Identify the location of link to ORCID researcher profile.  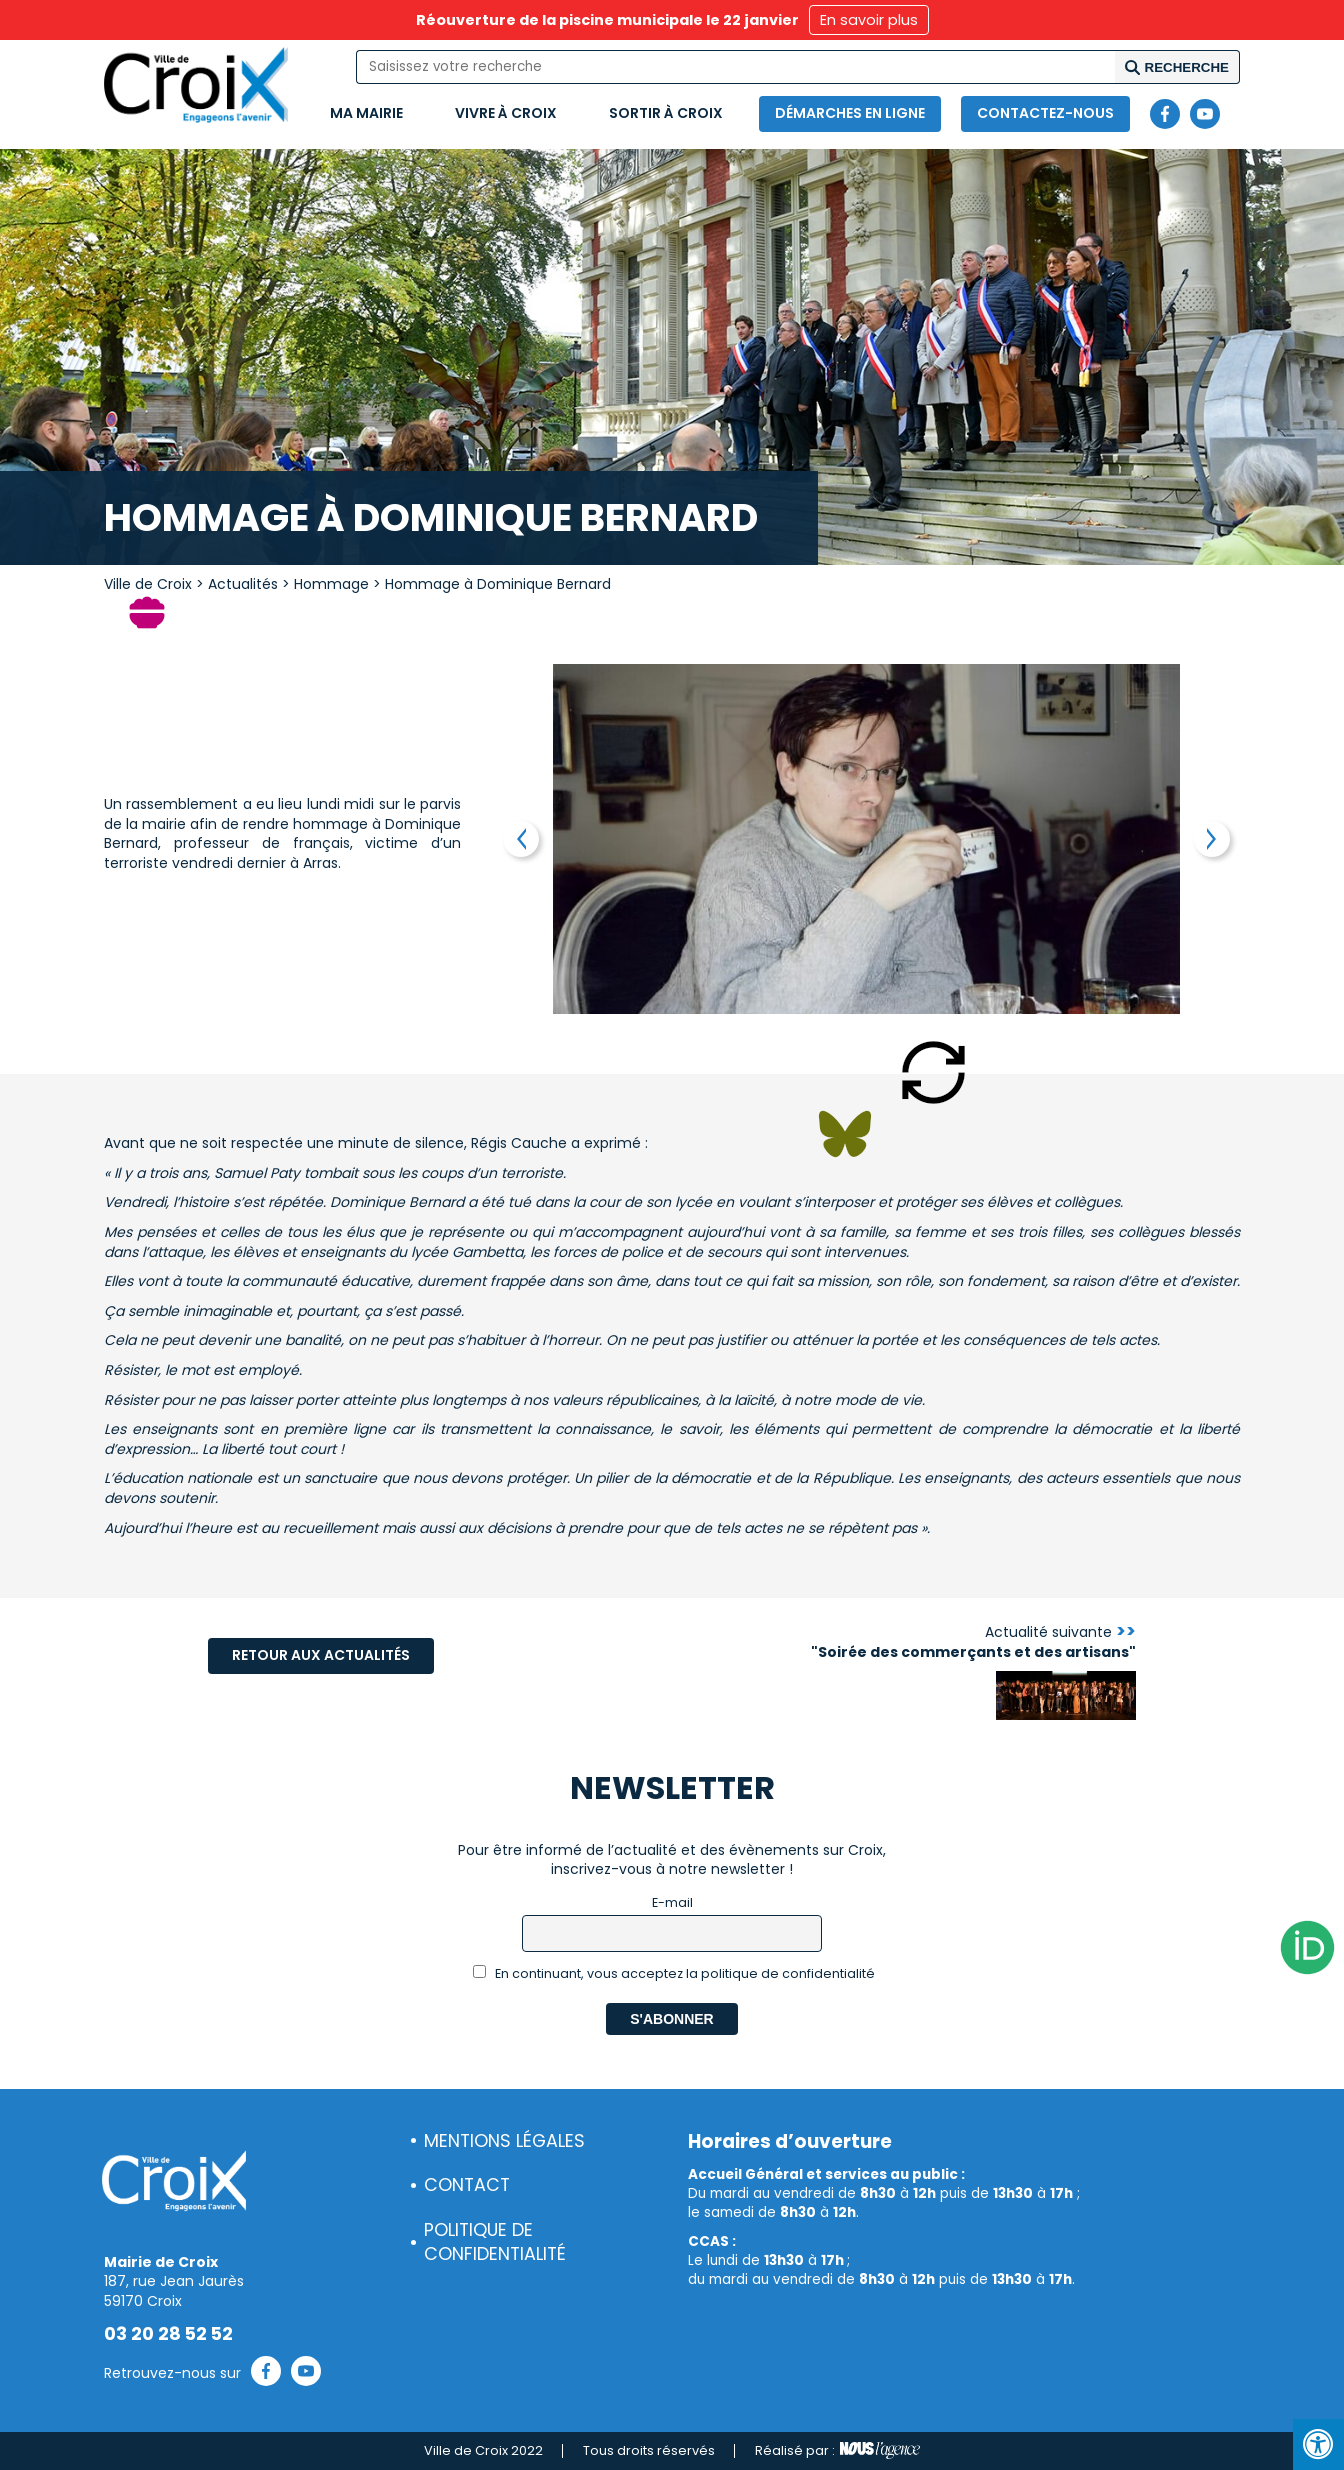
(1307, 1947).